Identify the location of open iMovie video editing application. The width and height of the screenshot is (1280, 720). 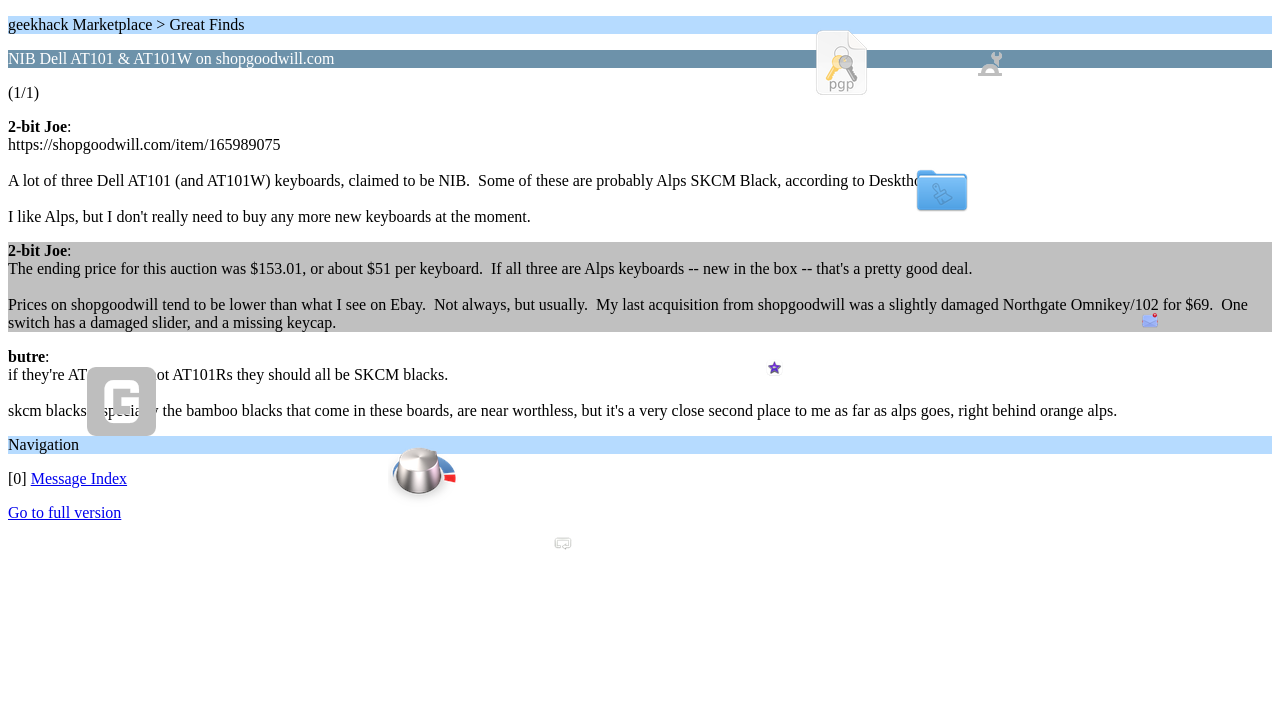
(774, 367).